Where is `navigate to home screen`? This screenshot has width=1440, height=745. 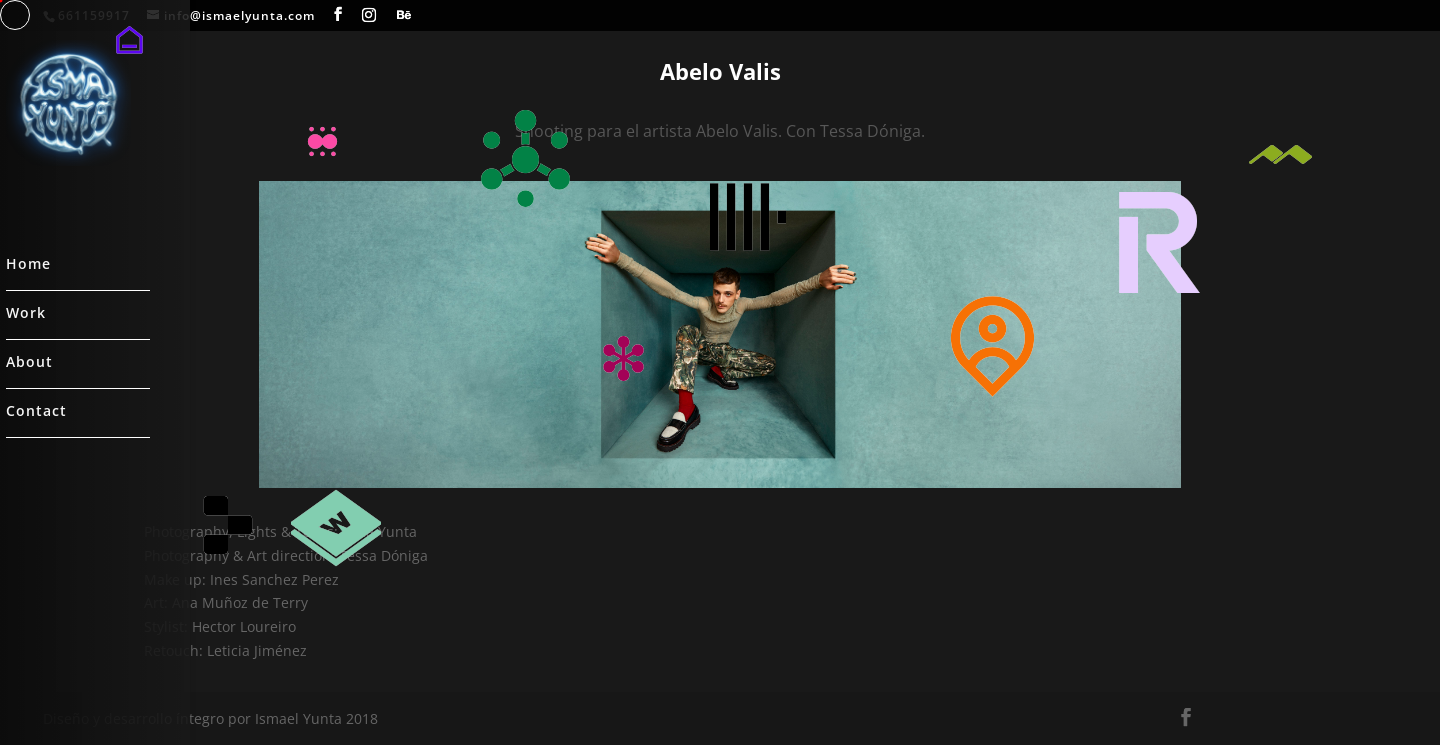
navigate to home screen is located at coordinates (129, 40).